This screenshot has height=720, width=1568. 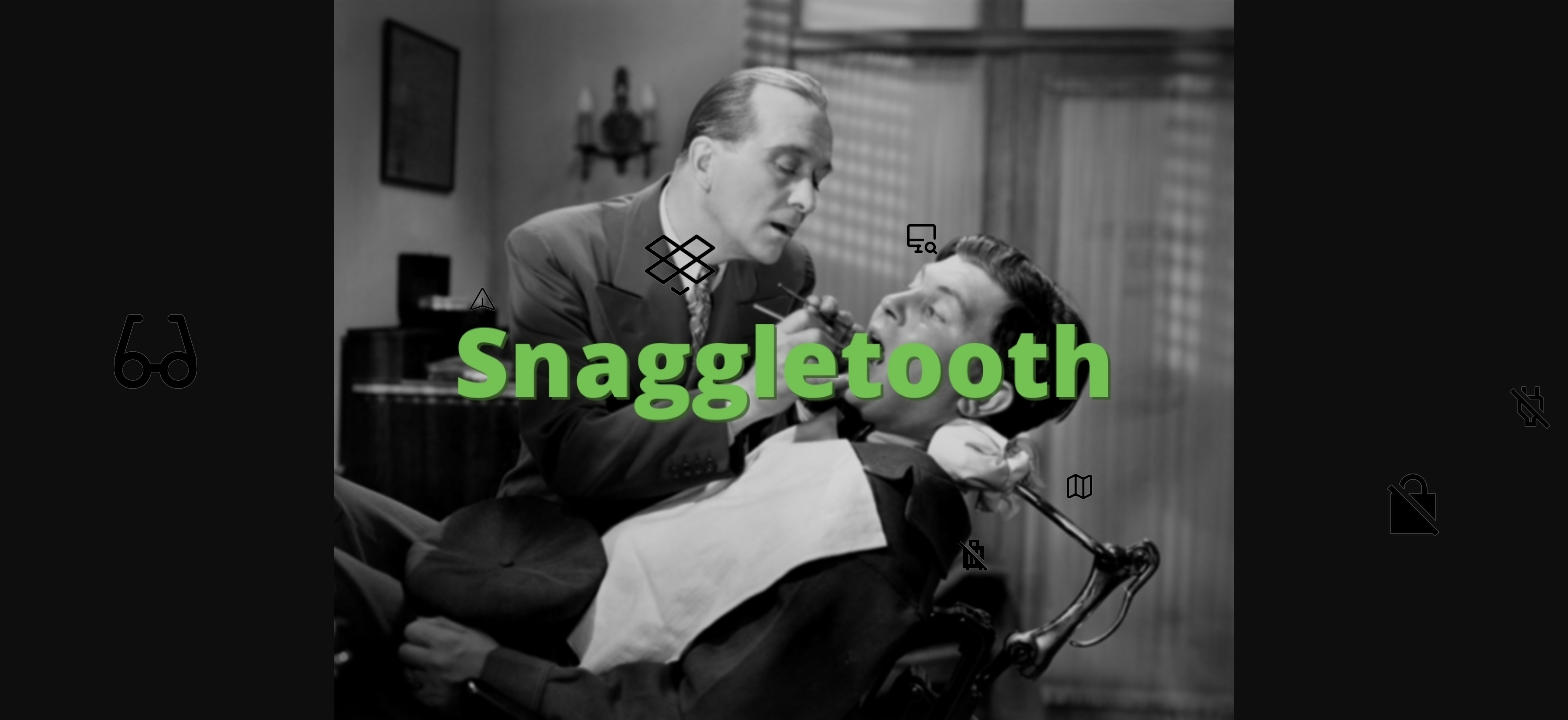 I want to click on indicates an unencrypted or insecure email connection, so click(x=1413, y=505).